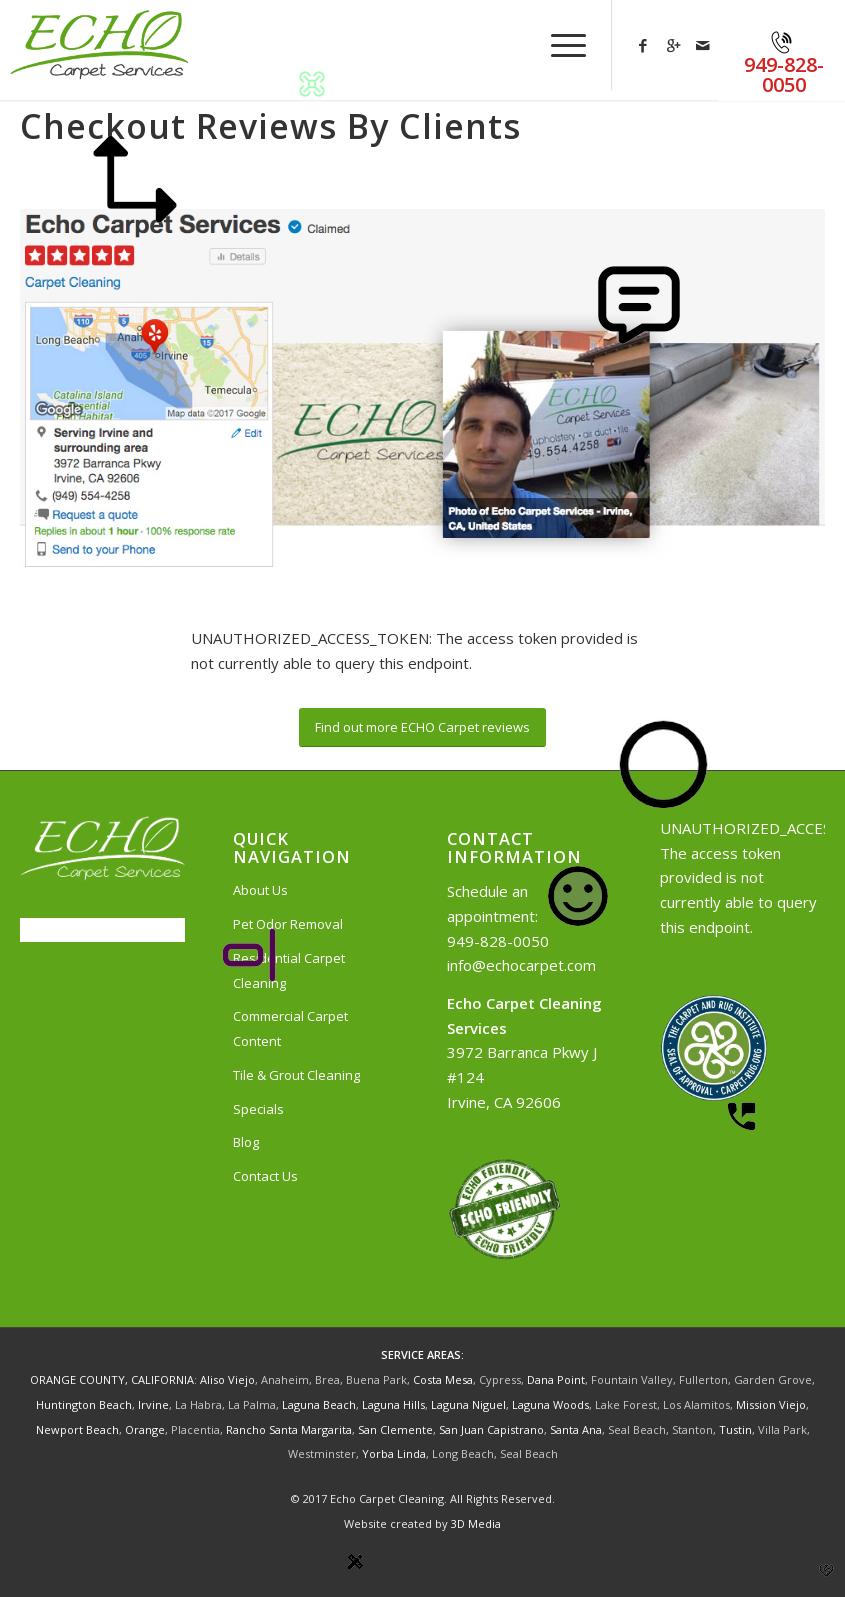  Describe the element at coordinates (249, 955) in the screenshot. I see `align selected element to the right` at that location.